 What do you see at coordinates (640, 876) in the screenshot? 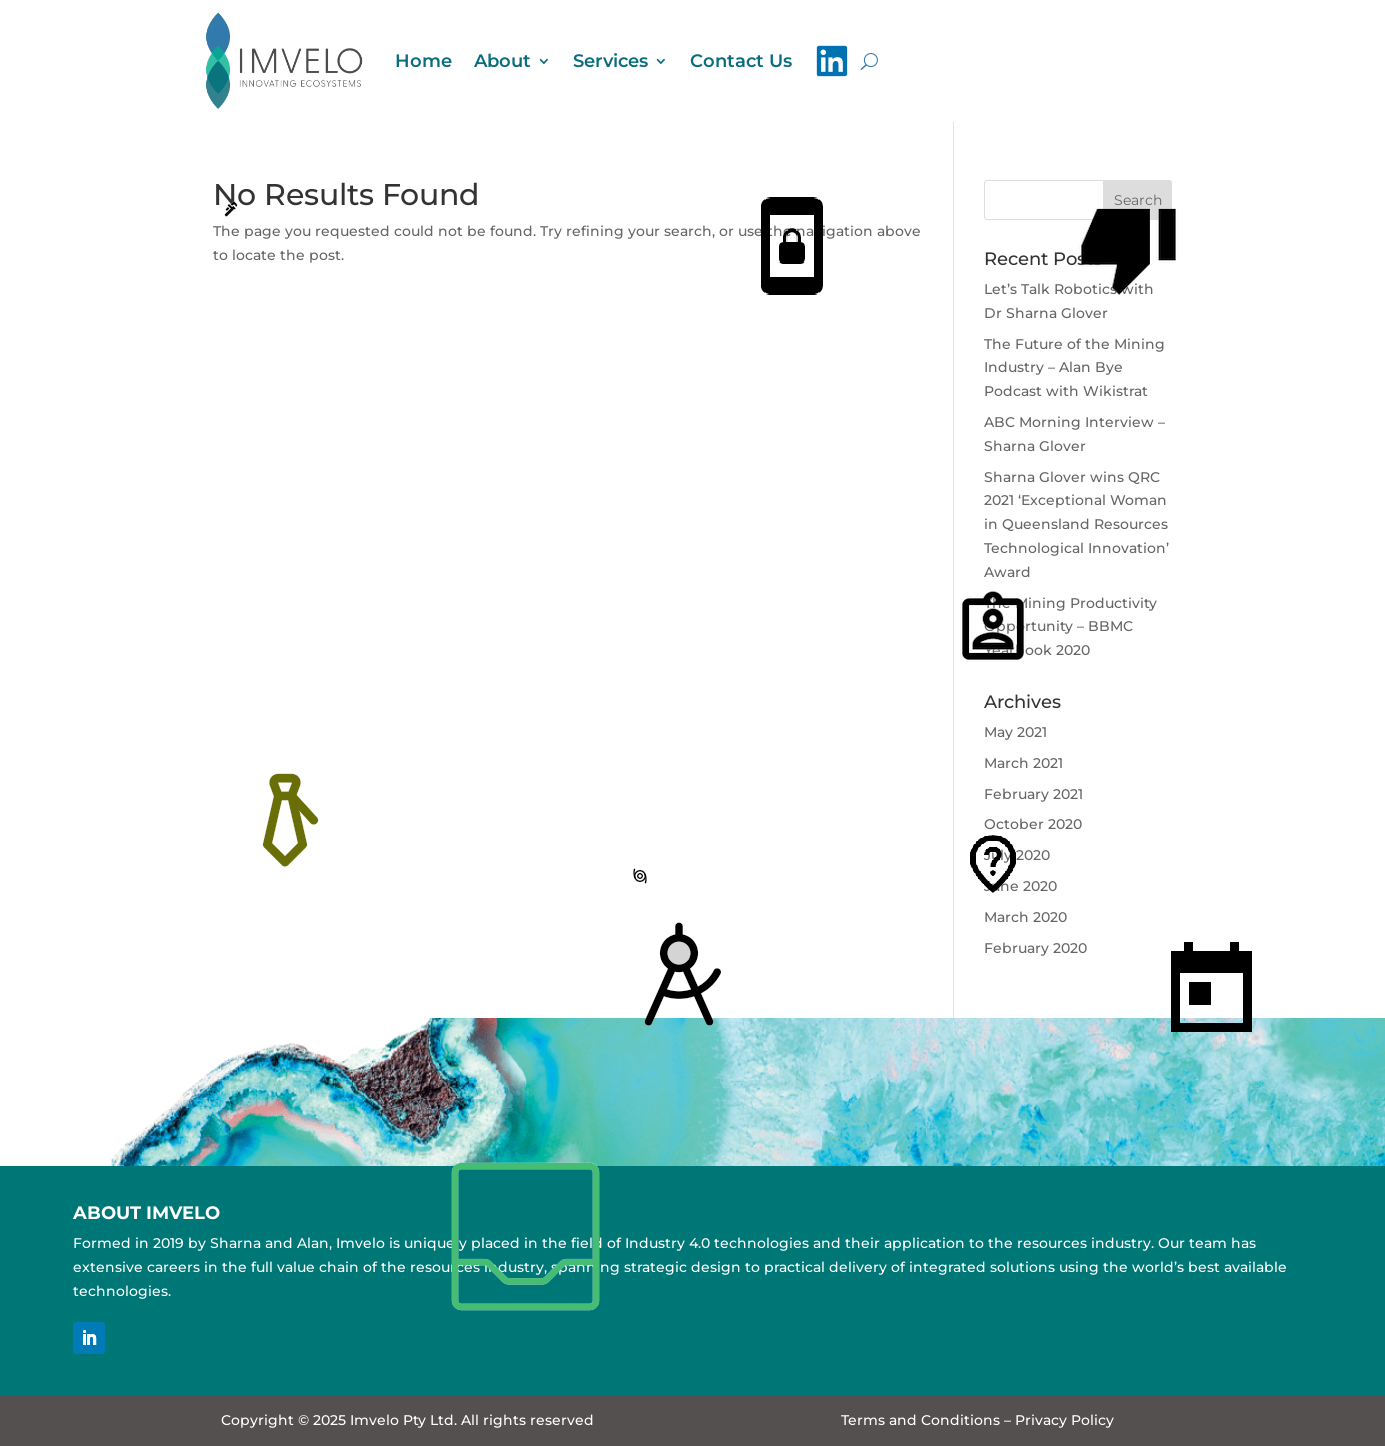
I see `indicates stormy or severe weather conditions` at bounding box center [640, 876].